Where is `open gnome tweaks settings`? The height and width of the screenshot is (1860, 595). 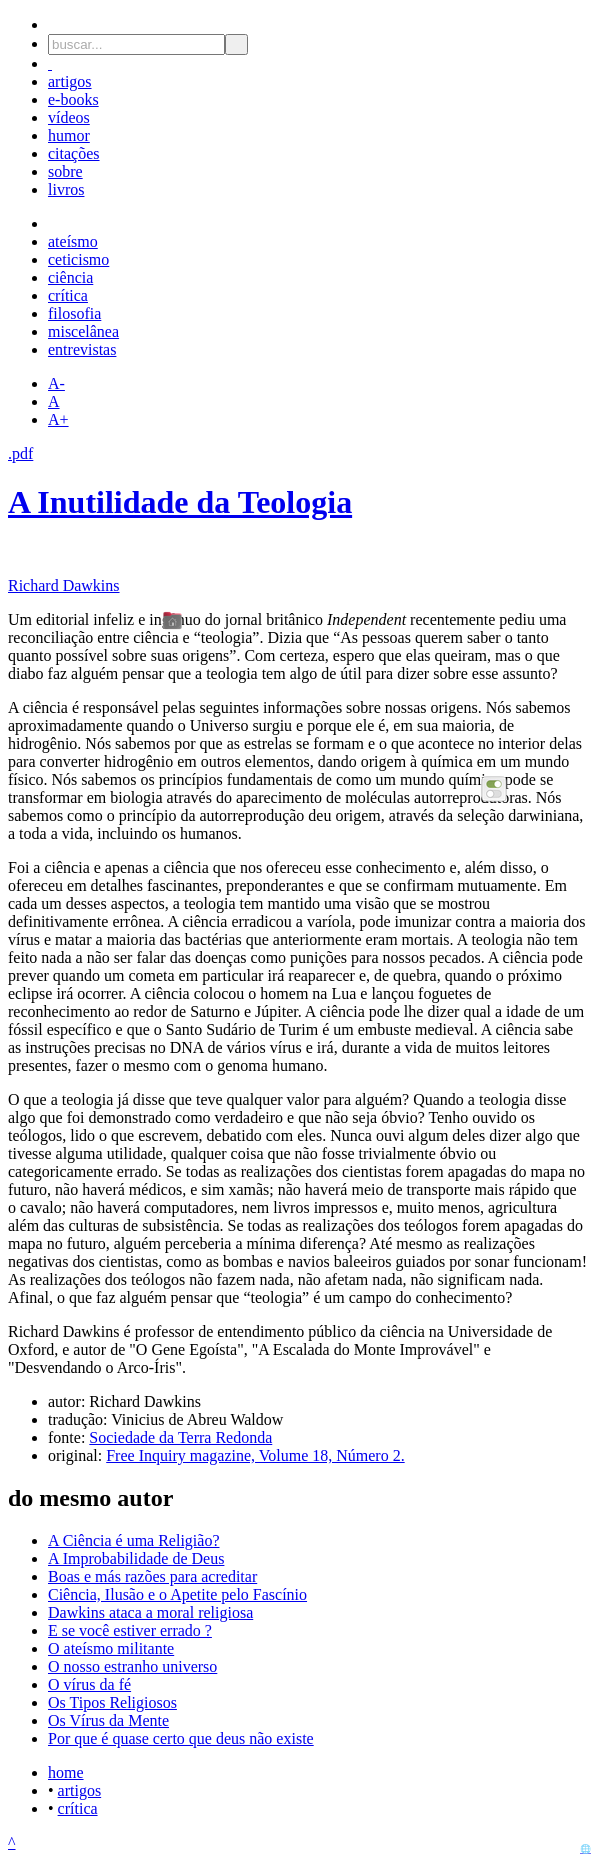 open gnome tweaks settings is located at coordinates (494, 789).